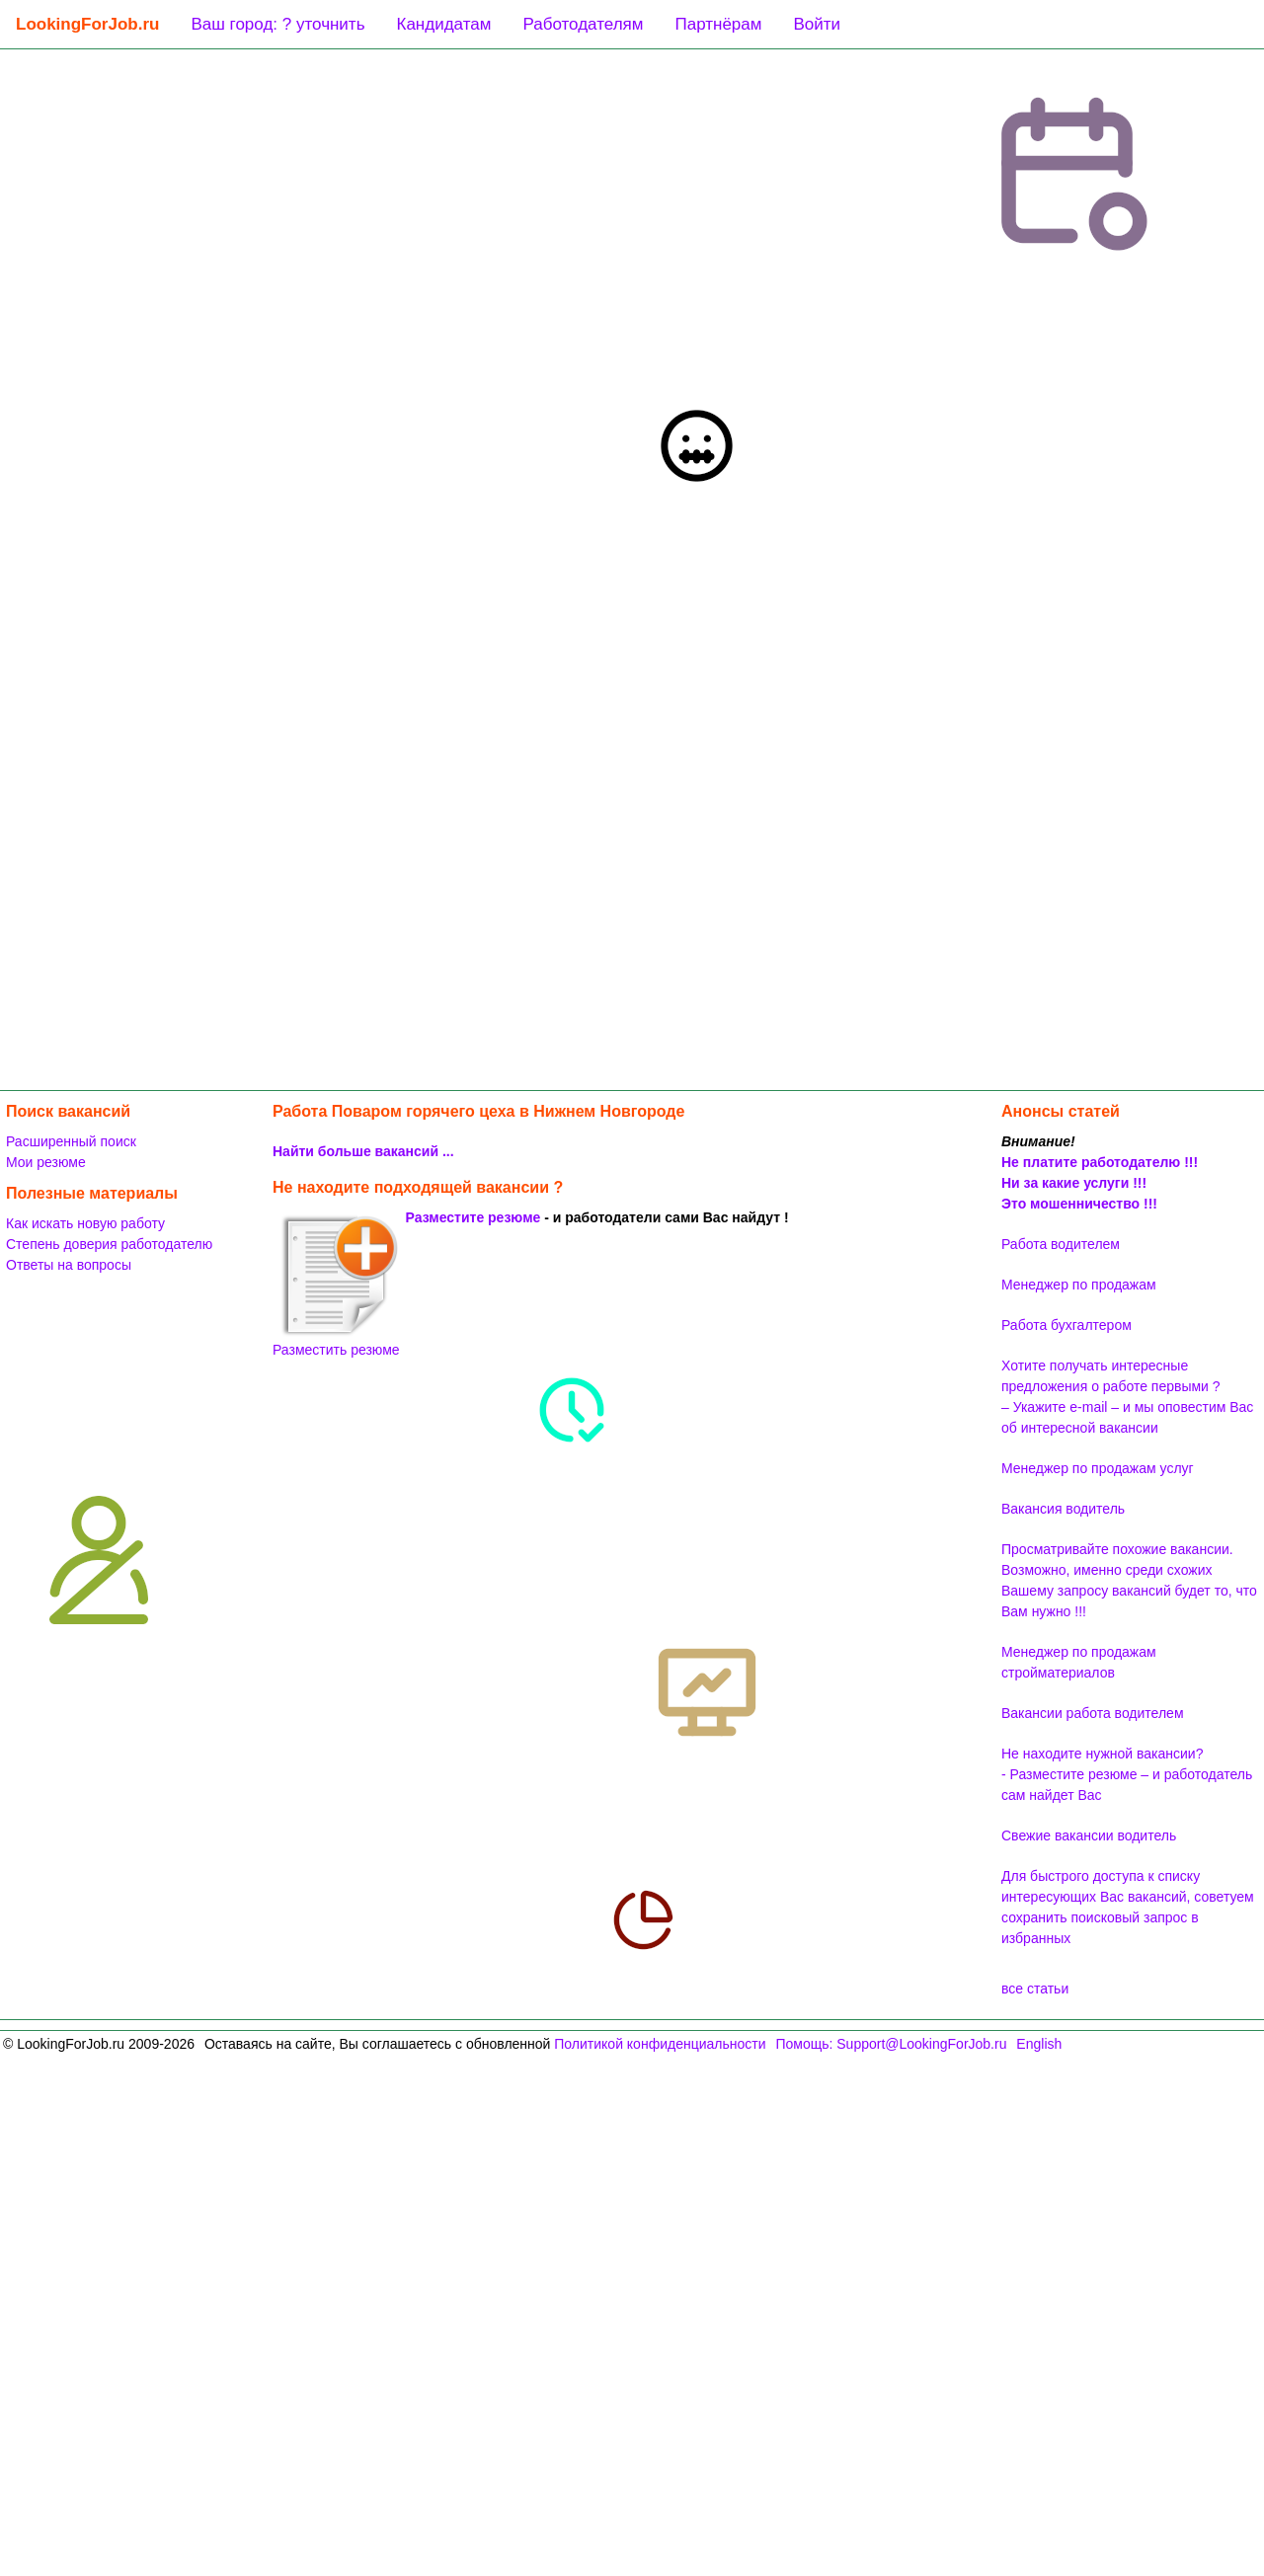 Image resolution: width=1264 pixels, height=2576 pixels. I want to click on task or event completed on time, so click(572, 1410).